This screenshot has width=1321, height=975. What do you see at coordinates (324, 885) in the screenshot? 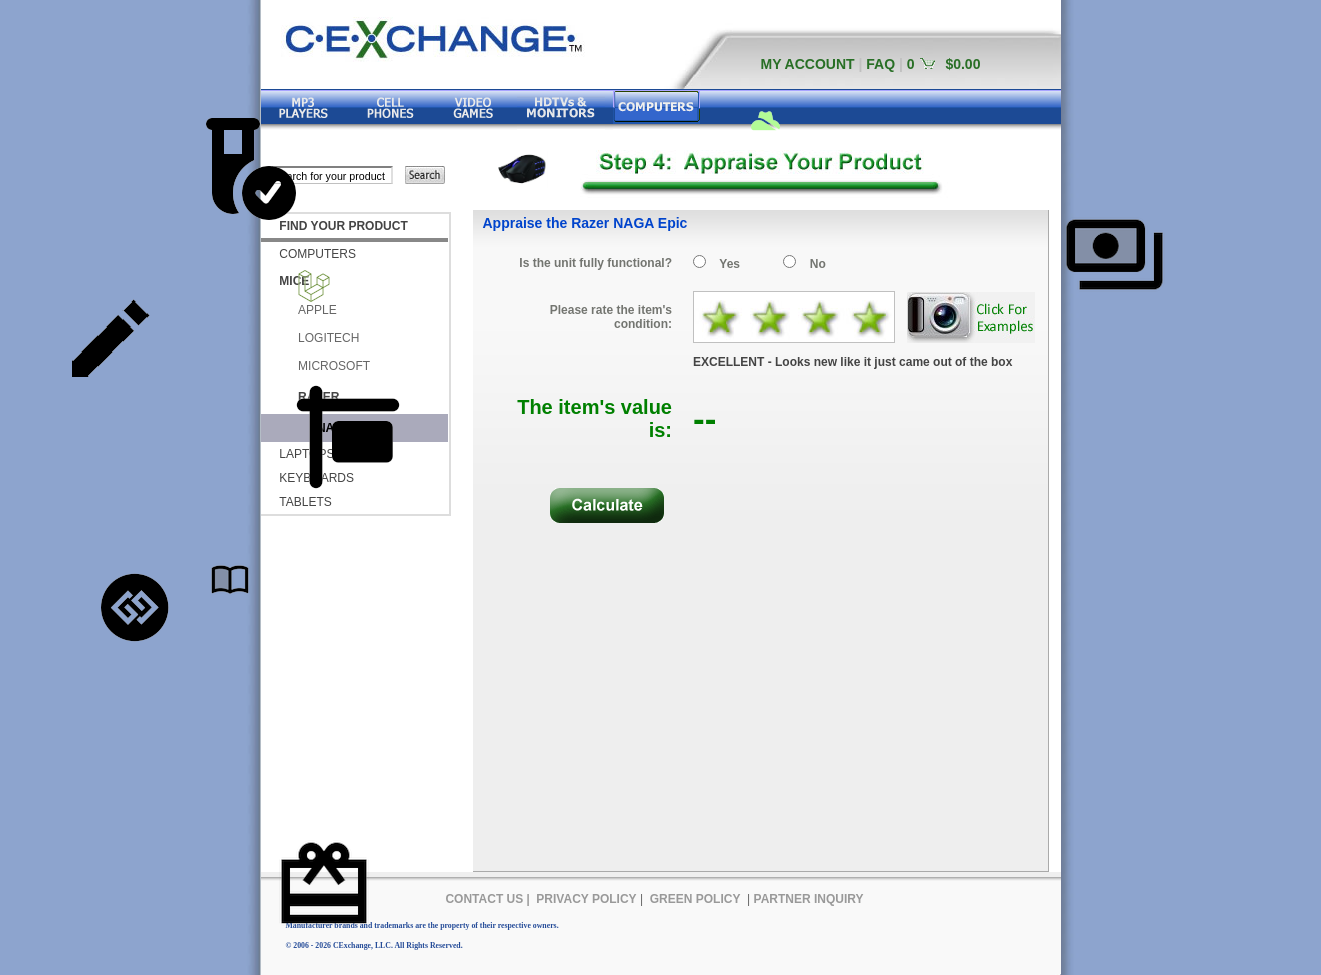
I see `view or redeem a gift card` at bounding box center [324, 885].